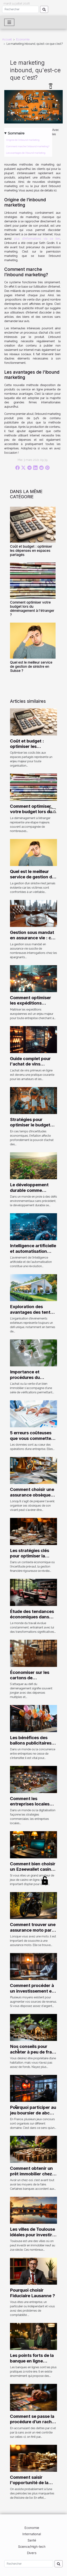 The width and height of the screenshot is (67, 2576). Describe the element at coordinates (51, 86) in the screenshot. I see `enable speakerphone during a call` at that location.